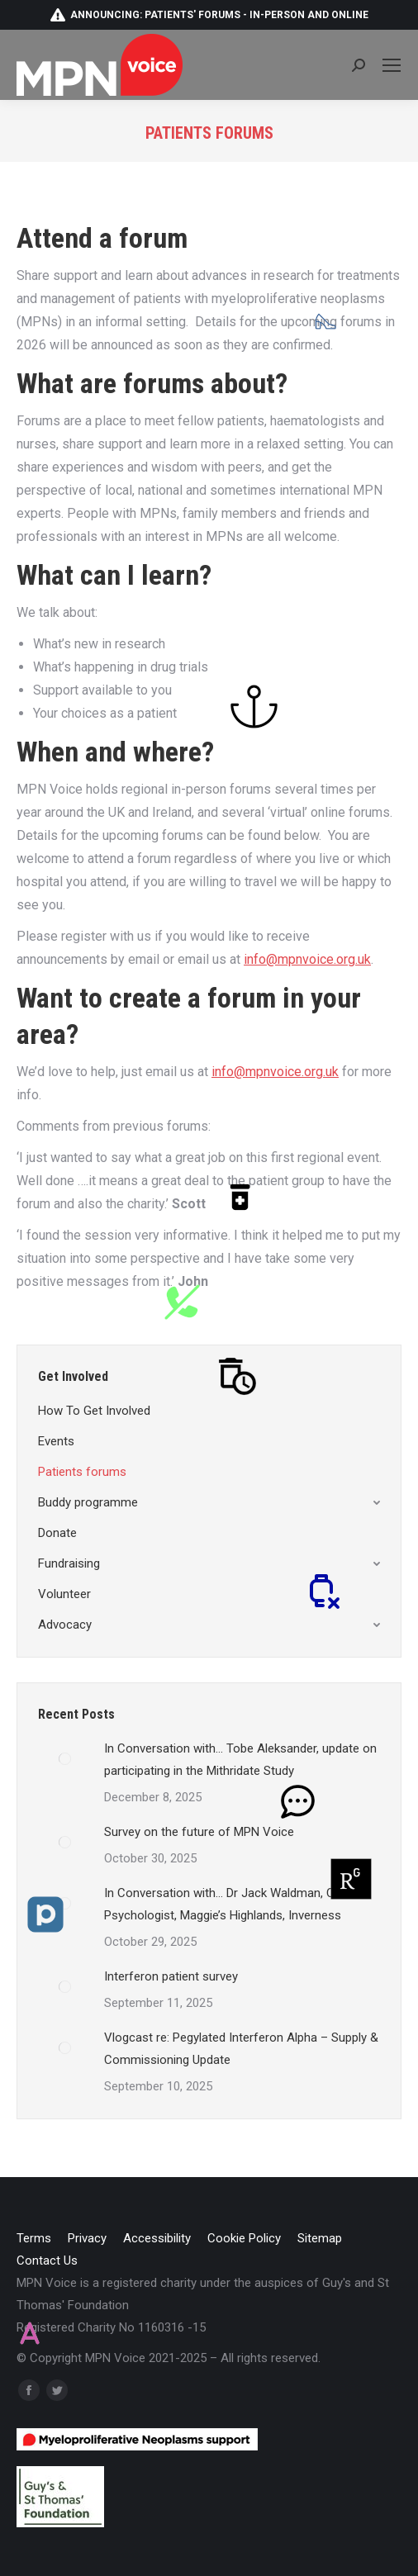  What do you see at coordinates (30, 2333) in the screenshot?
I see `indicates text formatting or font options` at bounding box center [30, 2333].